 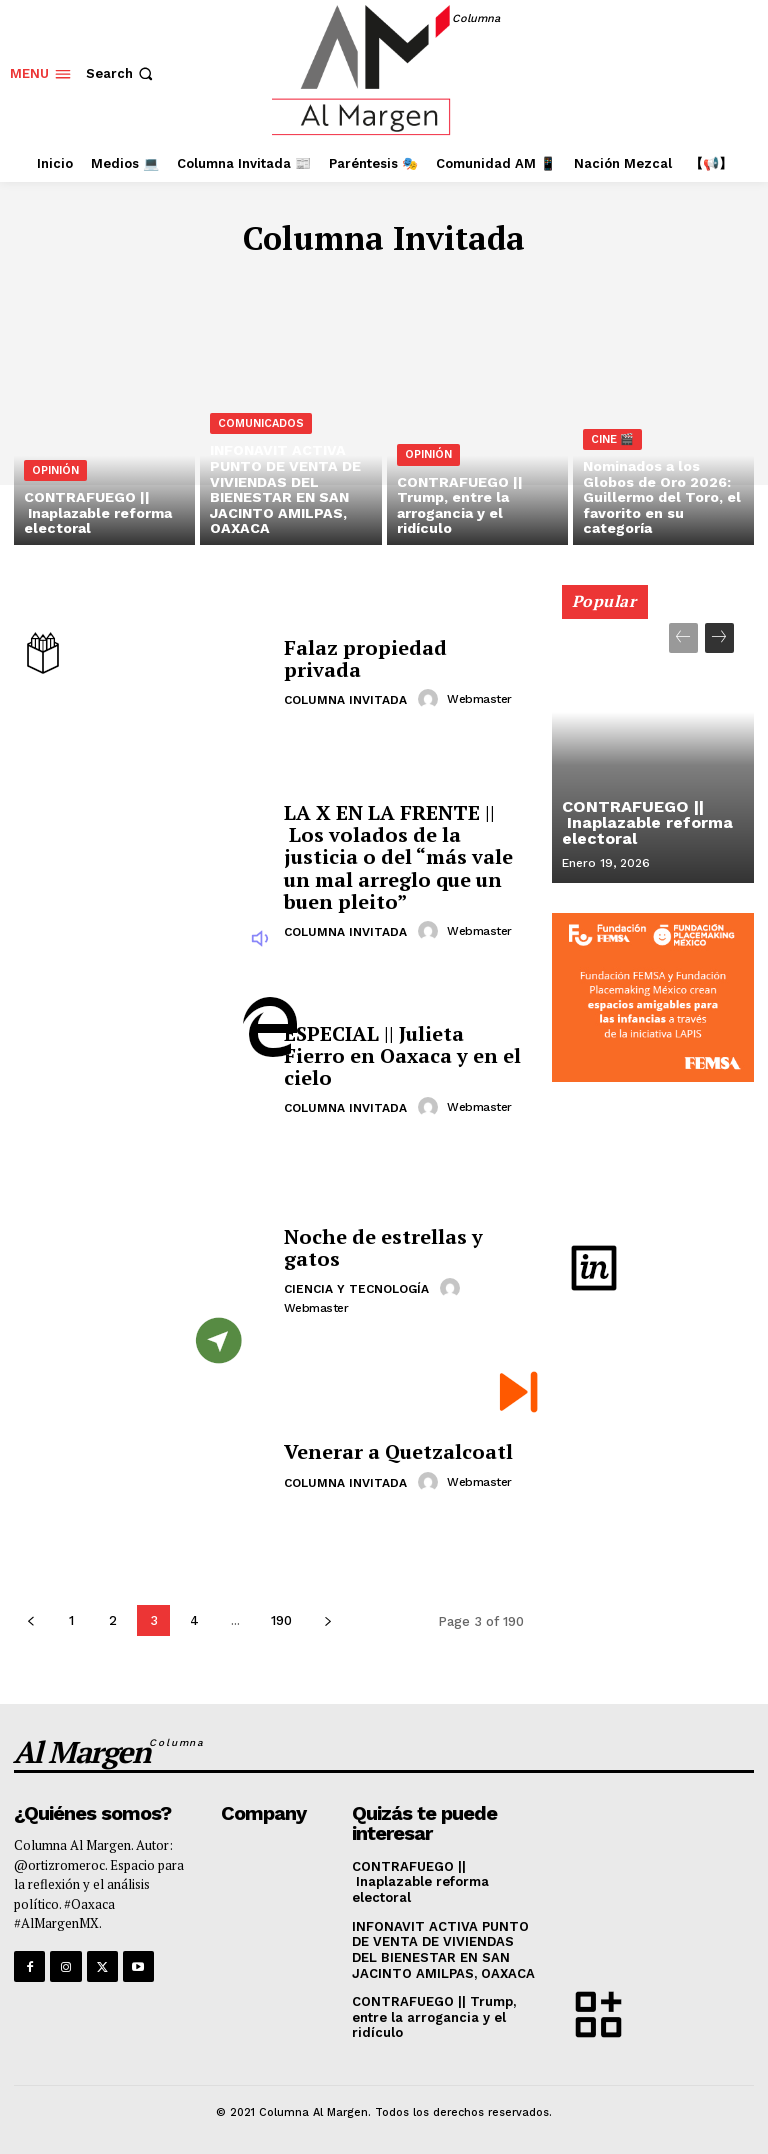 What do you see at coordinates (594, 1268) in the screenshot?
I see `open InVision app` at bounding box center [594, 1268].